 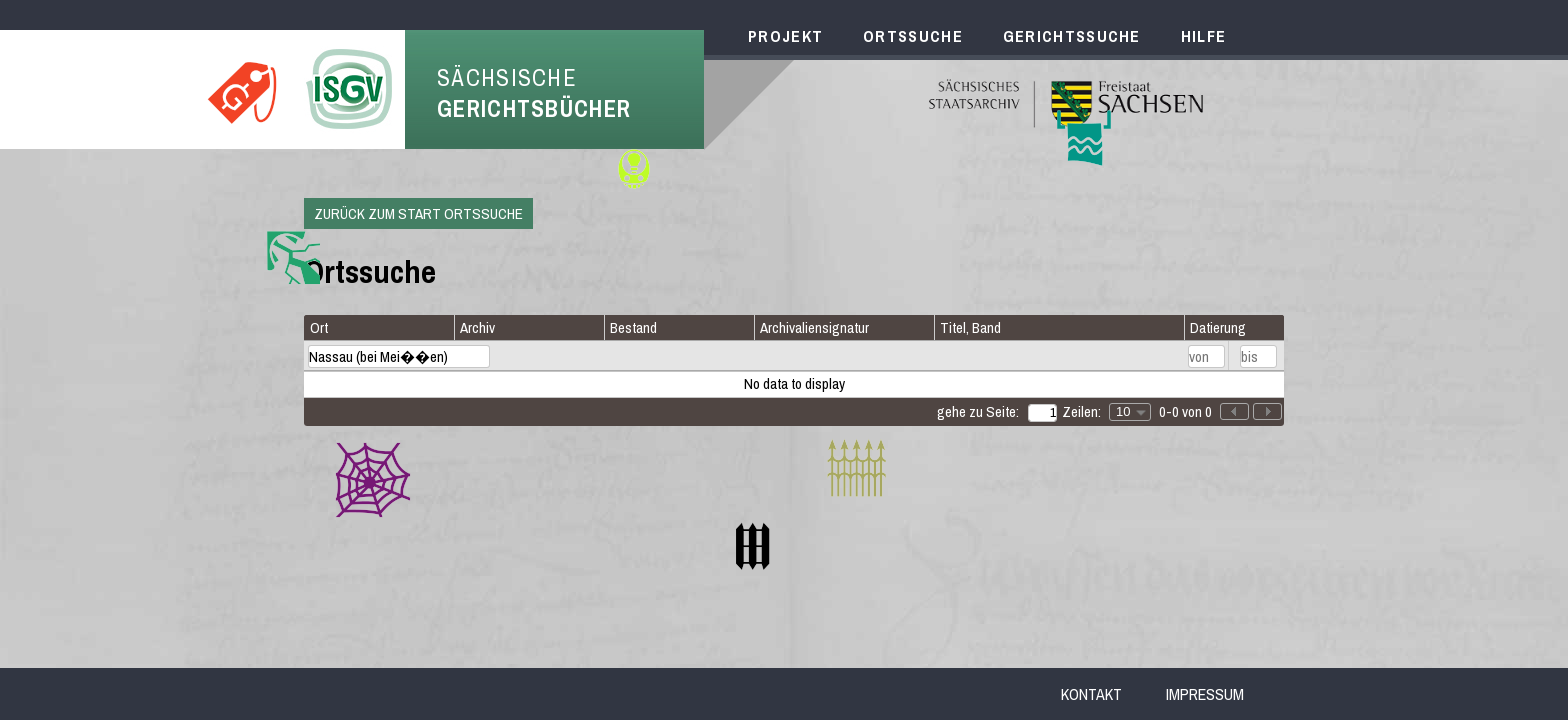 What do you see at coordinates (752, 546) in the screenshot?
I see `build or place a fence in your game` at bounding box center [752, 546].